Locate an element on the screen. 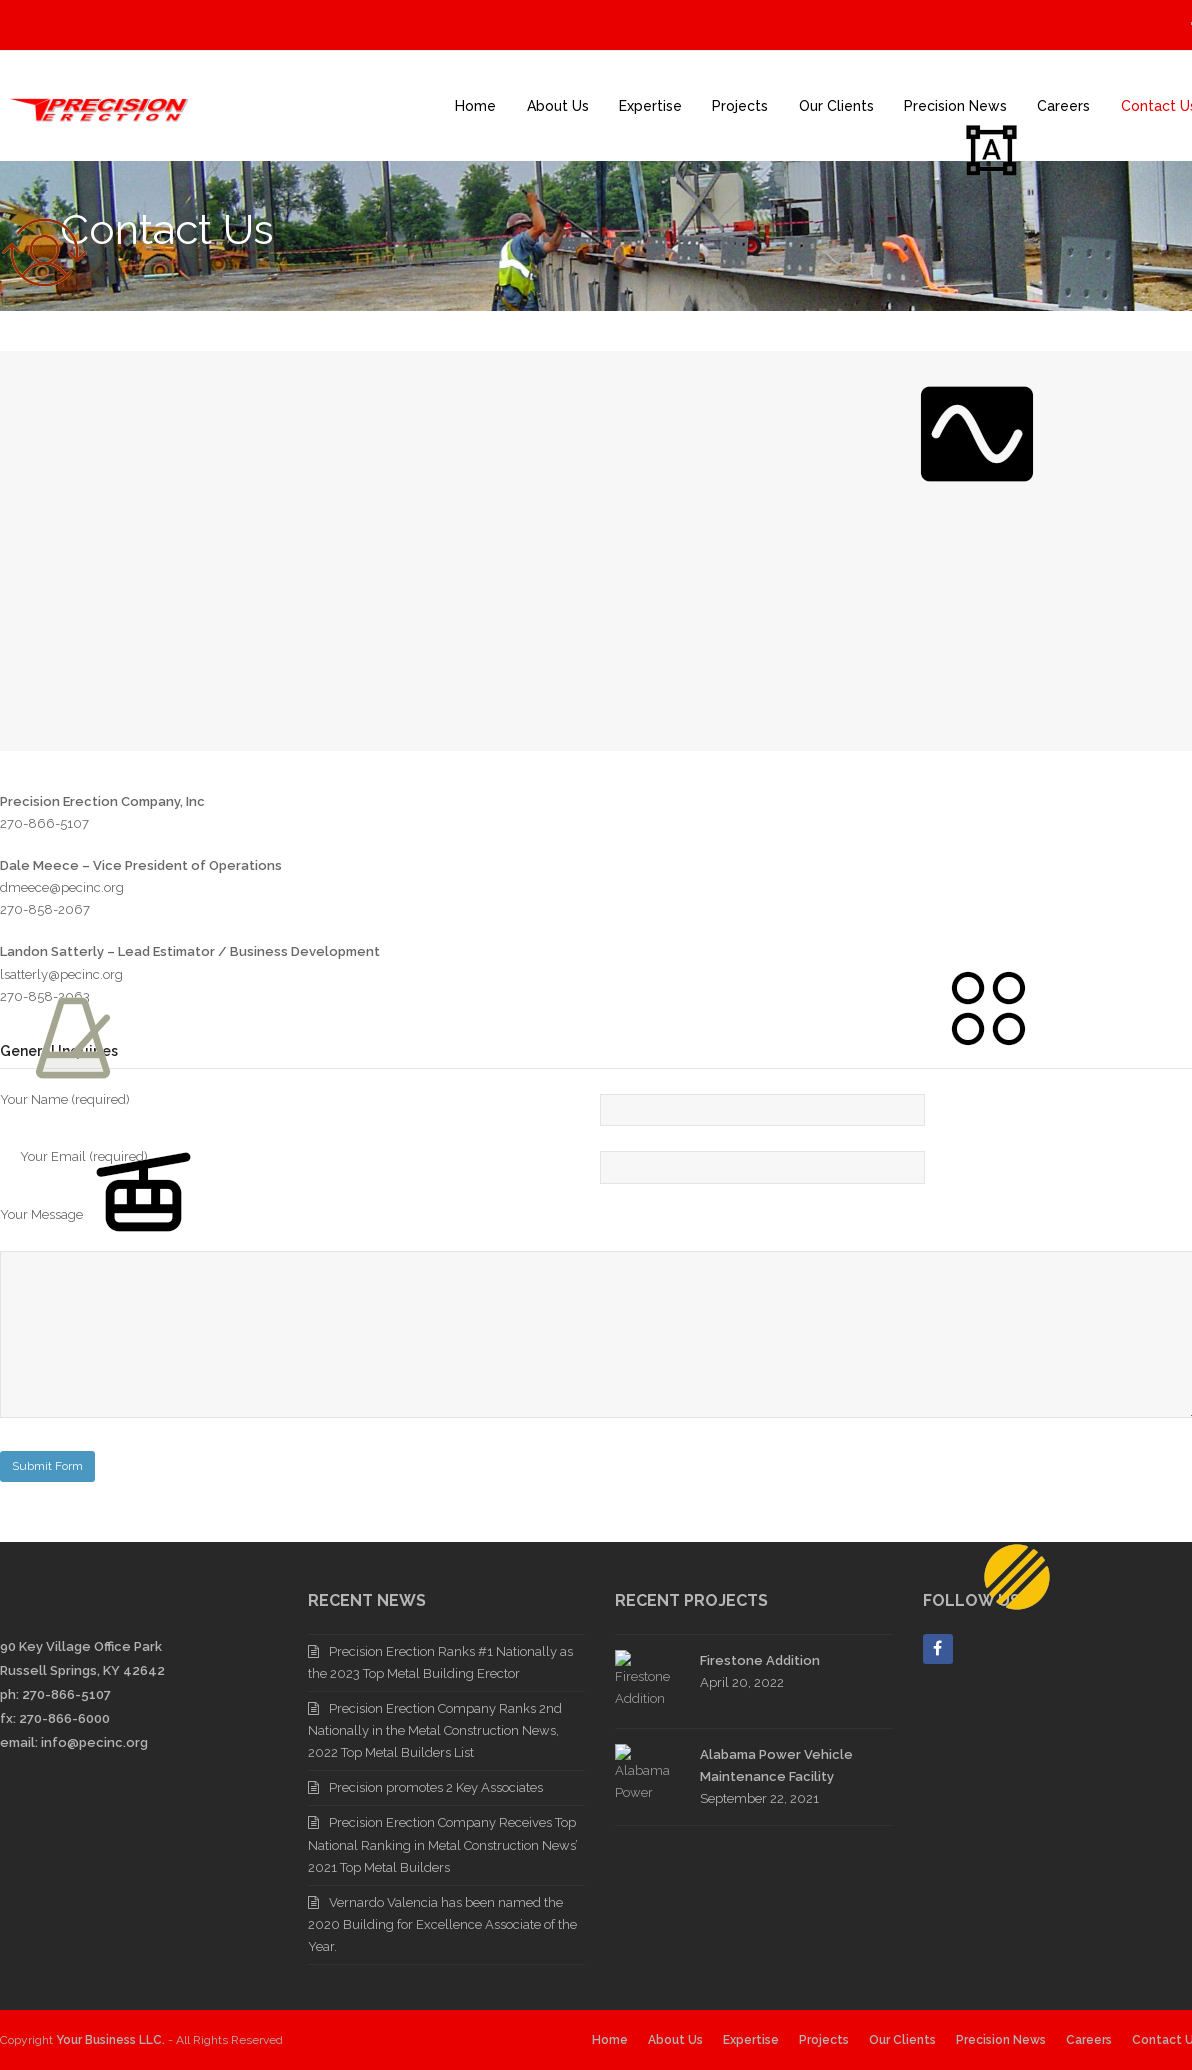  format or edit text box properties is located at coordinates (991, 150).